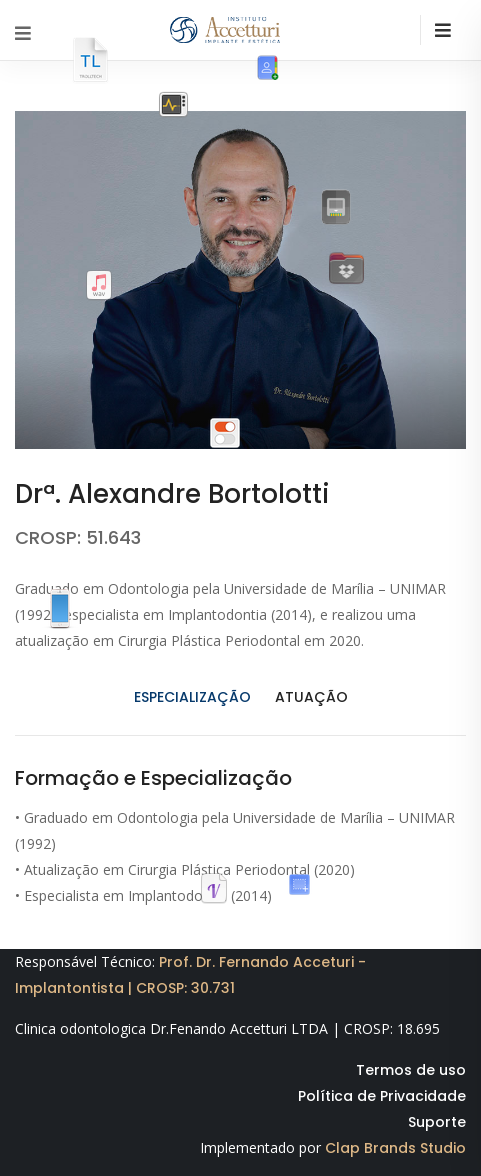 This screenshot has width=481, height=1176. What do you see at coordinates (336, 207) in the screenshot?
I see `nintendo 64 game ROM file` at bounding box center [336, 207].